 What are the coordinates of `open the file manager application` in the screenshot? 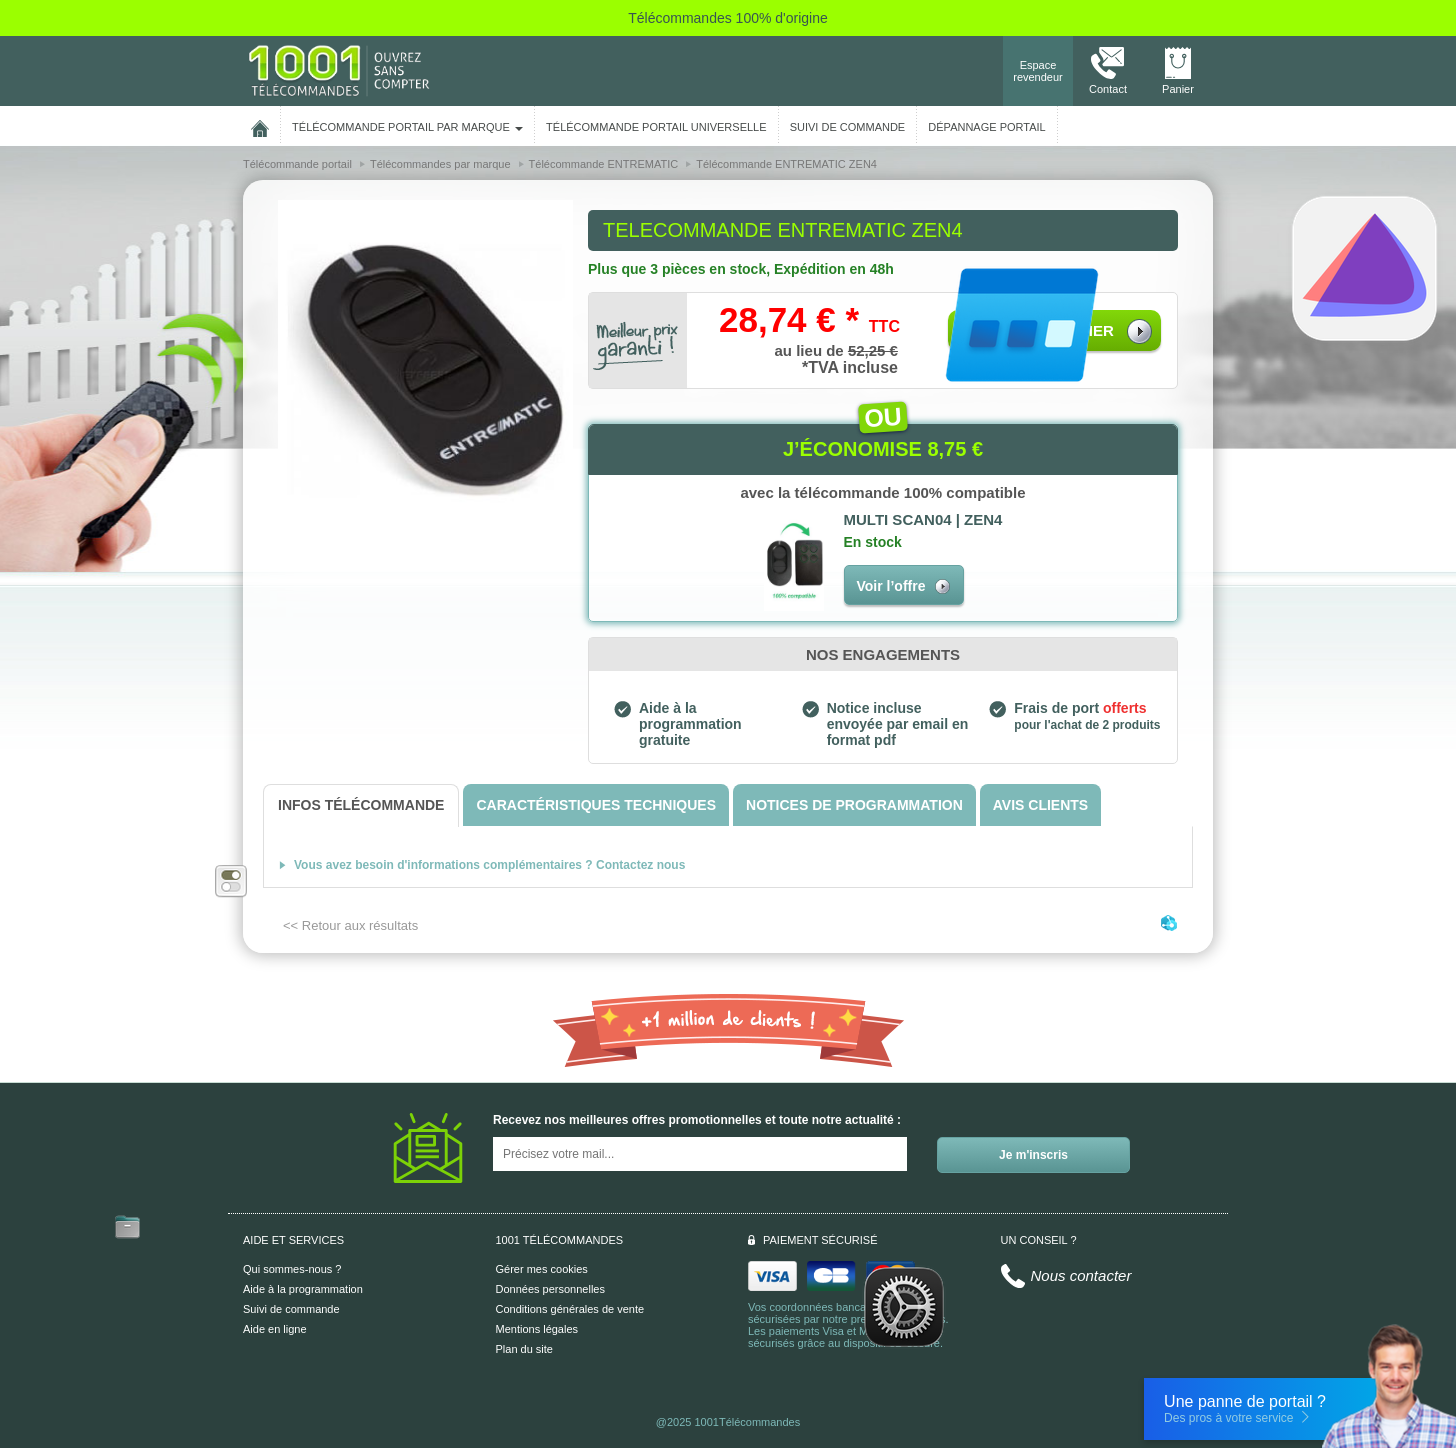 It's located at (127, 1226).